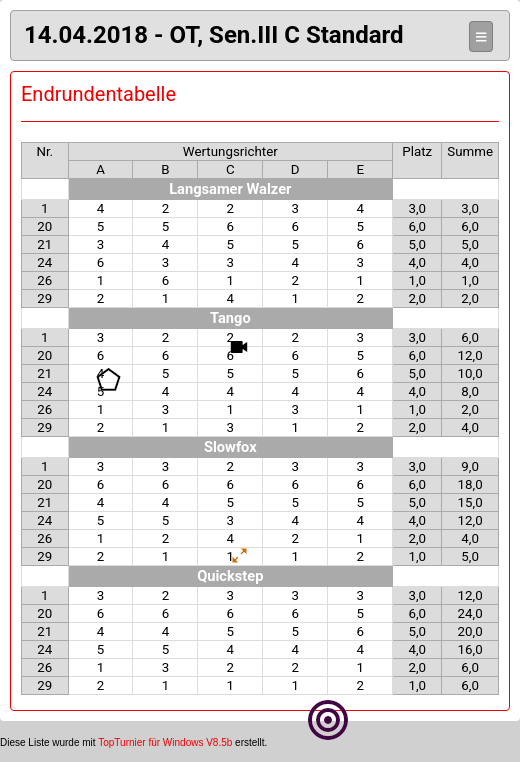  What do you see at coordinates (239, 347) in the screenshot?
I see `start video recording` at bounding box center [239, 347].